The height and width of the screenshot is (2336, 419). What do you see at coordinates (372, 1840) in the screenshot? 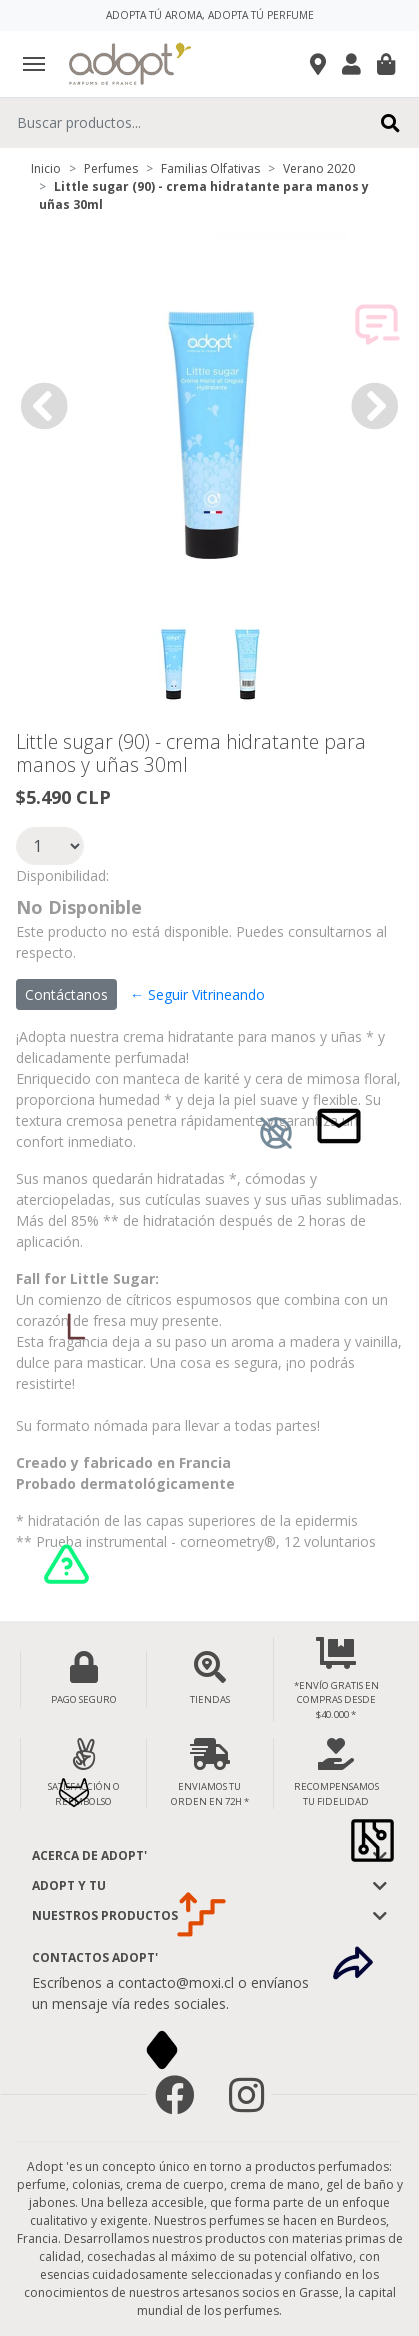
I see `access hardware or circuit settings` at bounding box center [372, 1840].